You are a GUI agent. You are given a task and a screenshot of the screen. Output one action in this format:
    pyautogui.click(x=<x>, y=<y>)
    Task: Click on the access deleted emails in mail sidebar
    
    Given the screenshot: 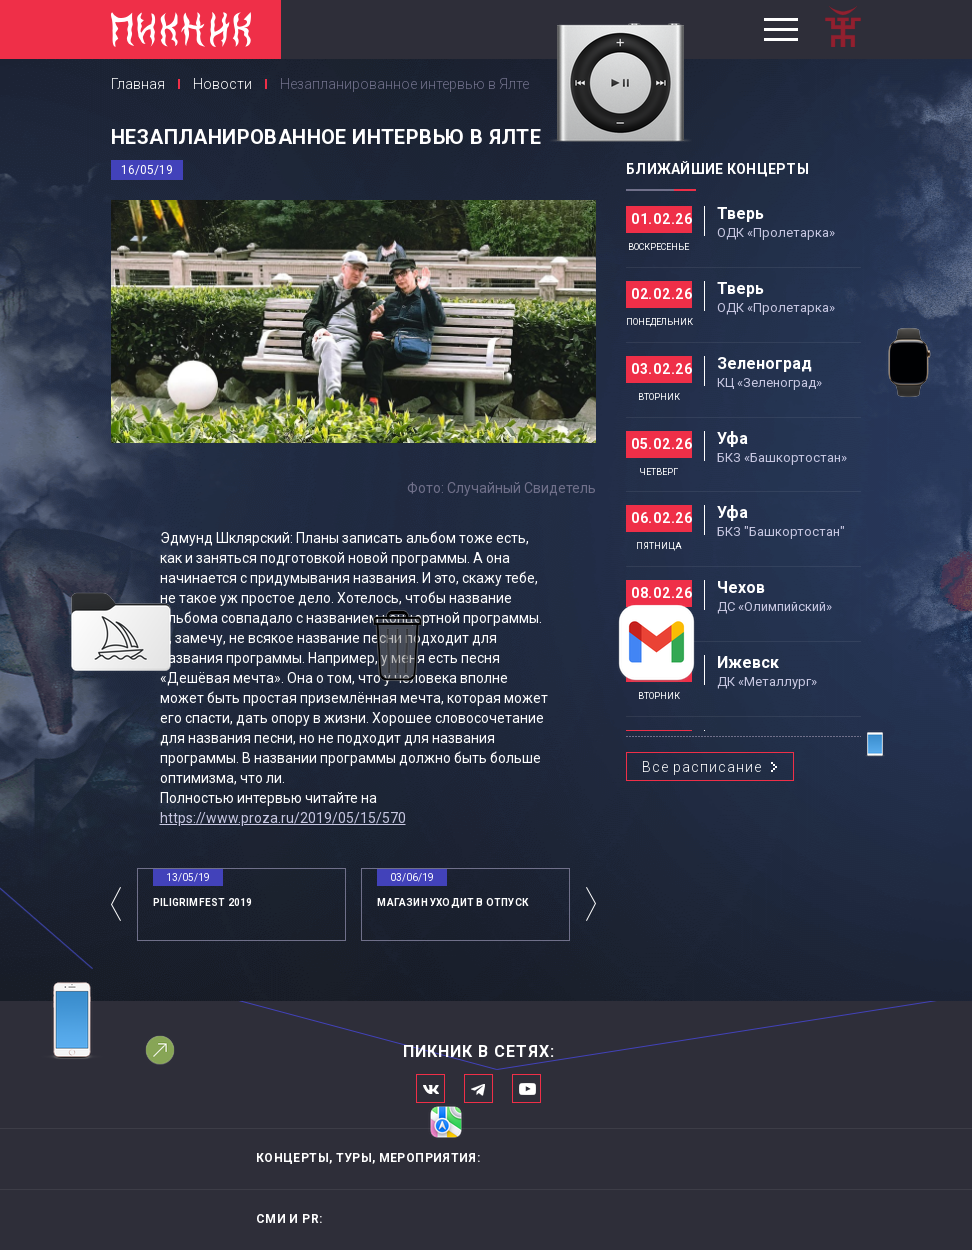 What is the action you would take?
    pyautogui.click(x=397, y=645)
    